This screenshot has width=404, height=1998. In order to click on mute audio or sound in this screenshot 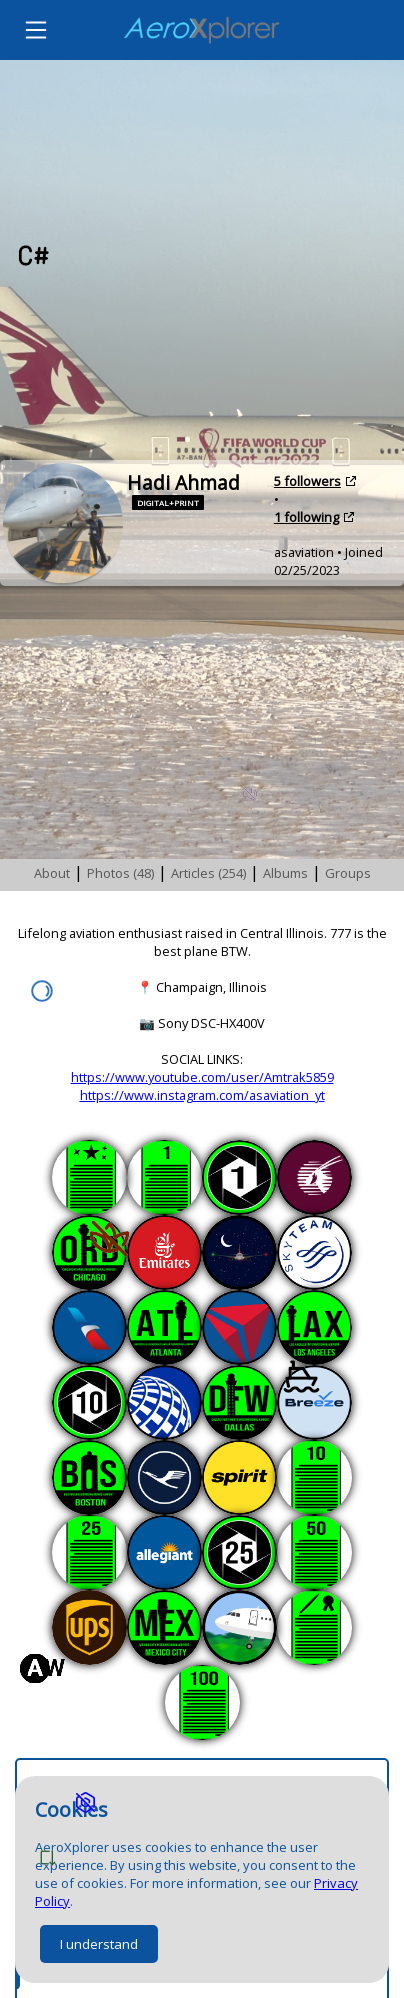, I will do `click(250, 794)`.